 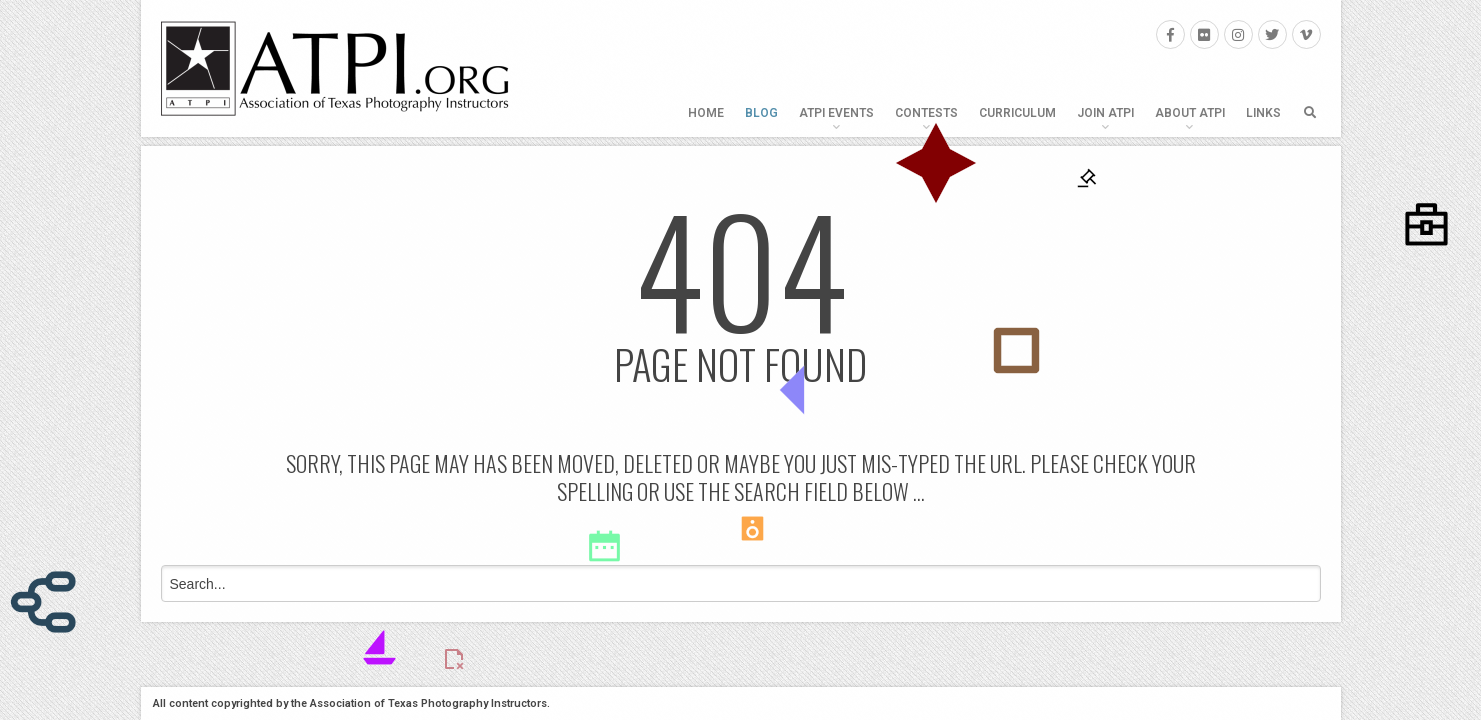 I want to click on view calendar or scheduled events, so click(x=604, y=547).